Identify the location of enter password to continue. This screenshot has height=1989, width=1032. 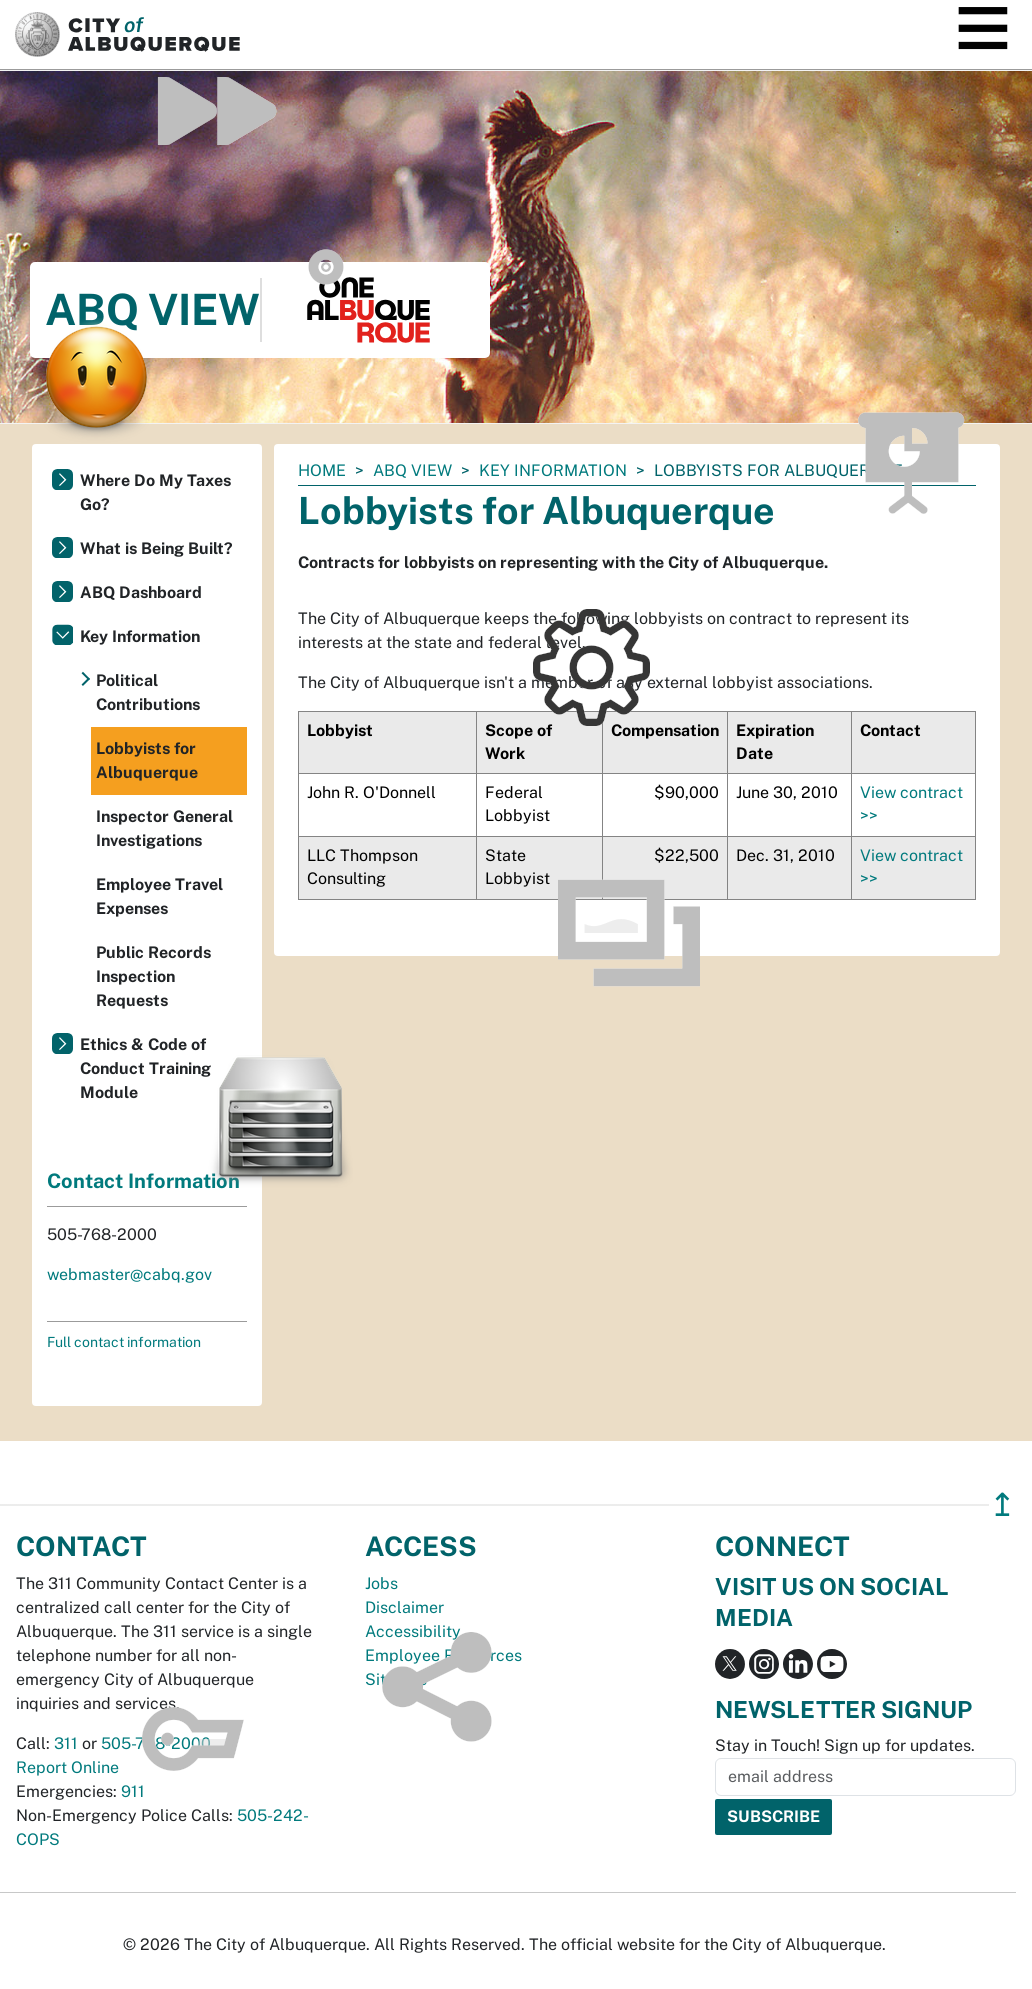
(193, 1739).